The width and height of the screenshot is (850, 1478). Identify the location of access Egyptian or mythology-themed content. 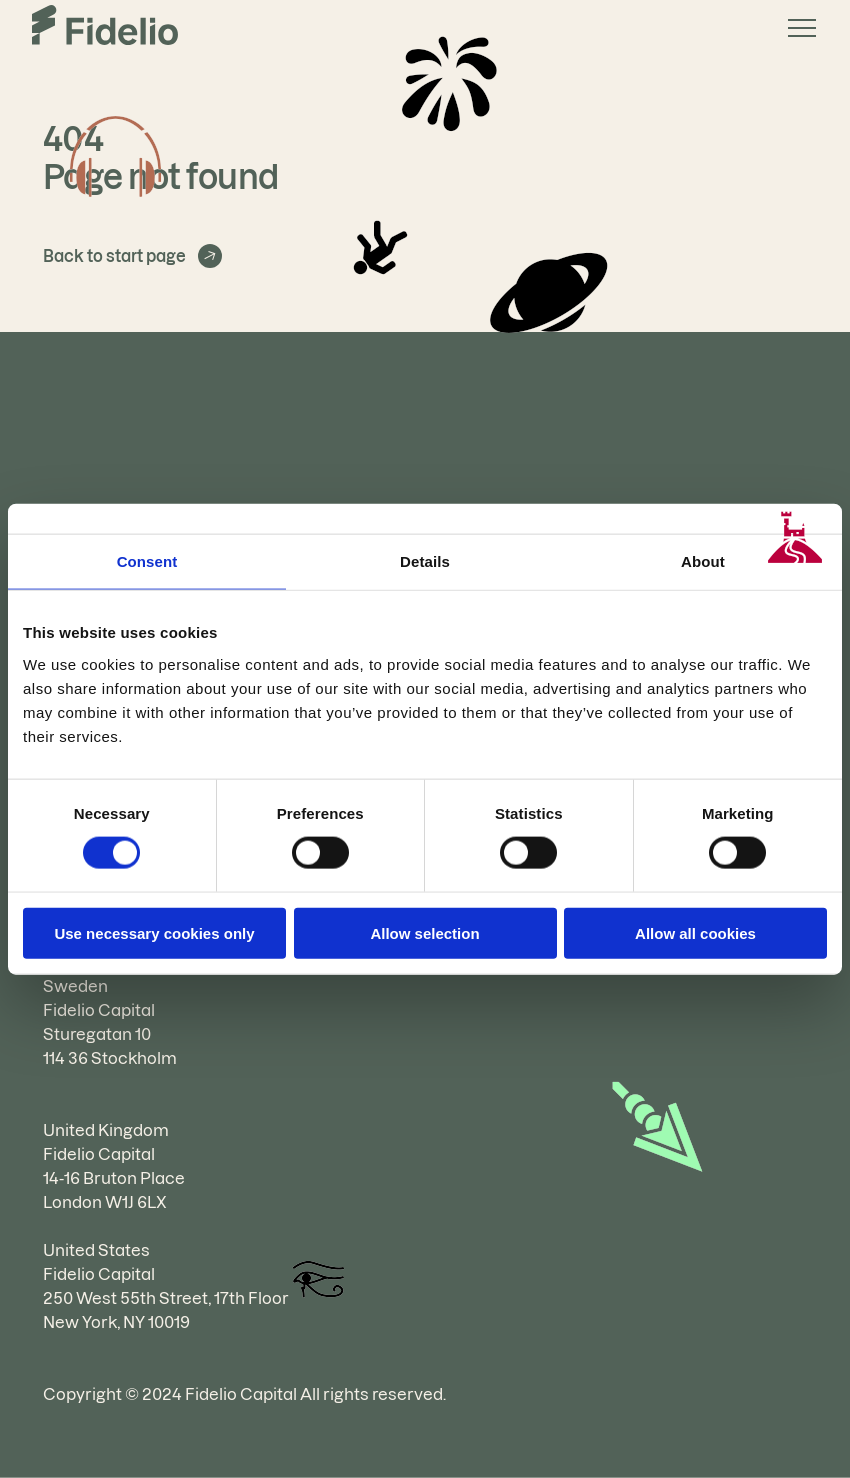
(318, 1278).